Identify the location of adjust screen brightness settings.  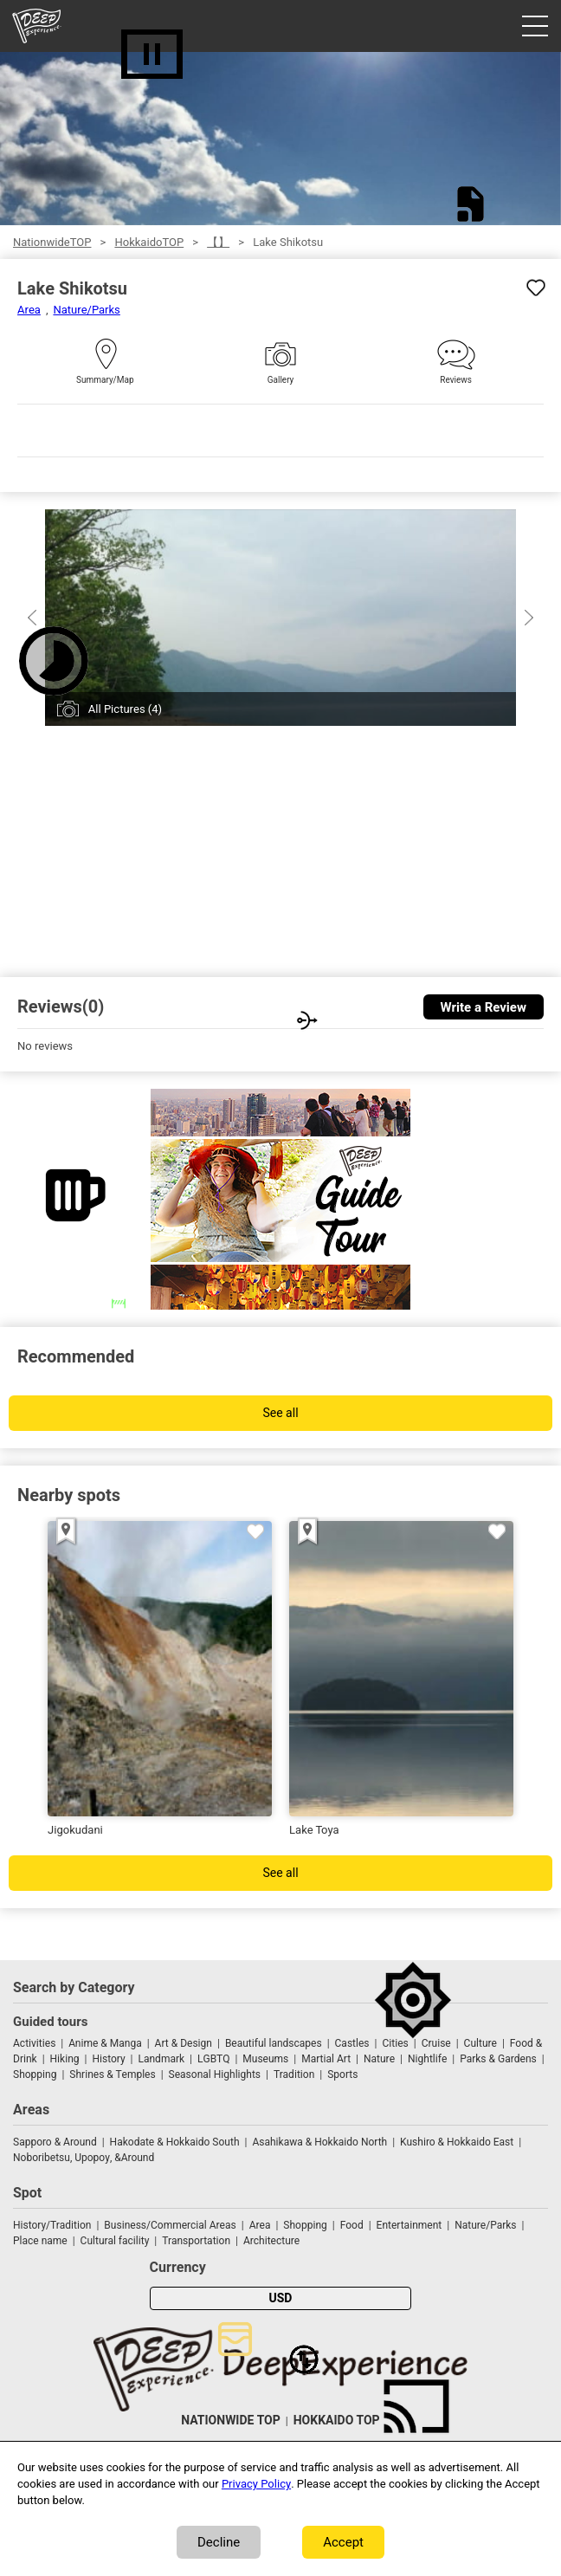
(413, 2000).